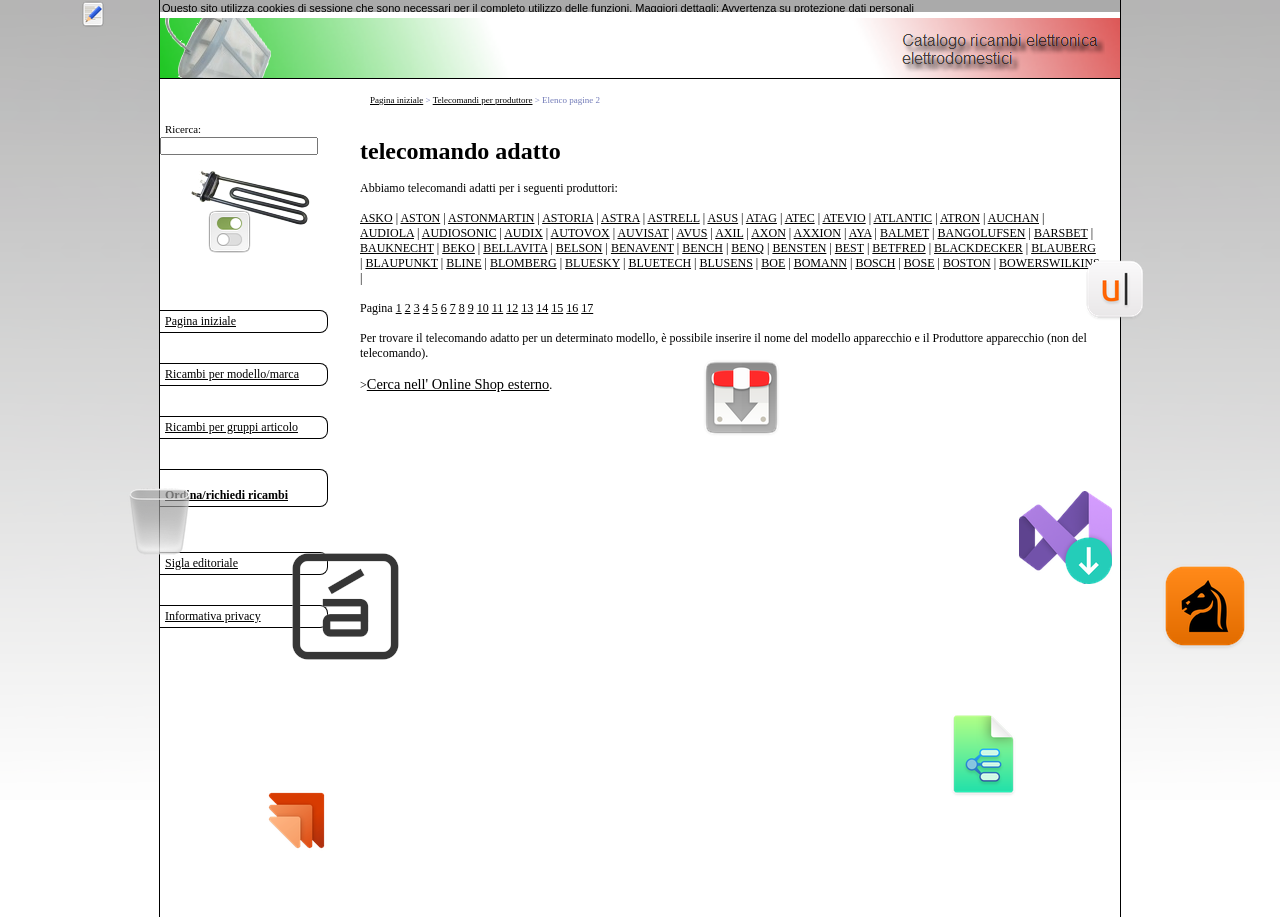 This screenshot has height=917, width=1280. What do you see at coordinates (1065, 537) in the screenshot?
I see `open visual studio installer` at bounding box center [1065, 537].